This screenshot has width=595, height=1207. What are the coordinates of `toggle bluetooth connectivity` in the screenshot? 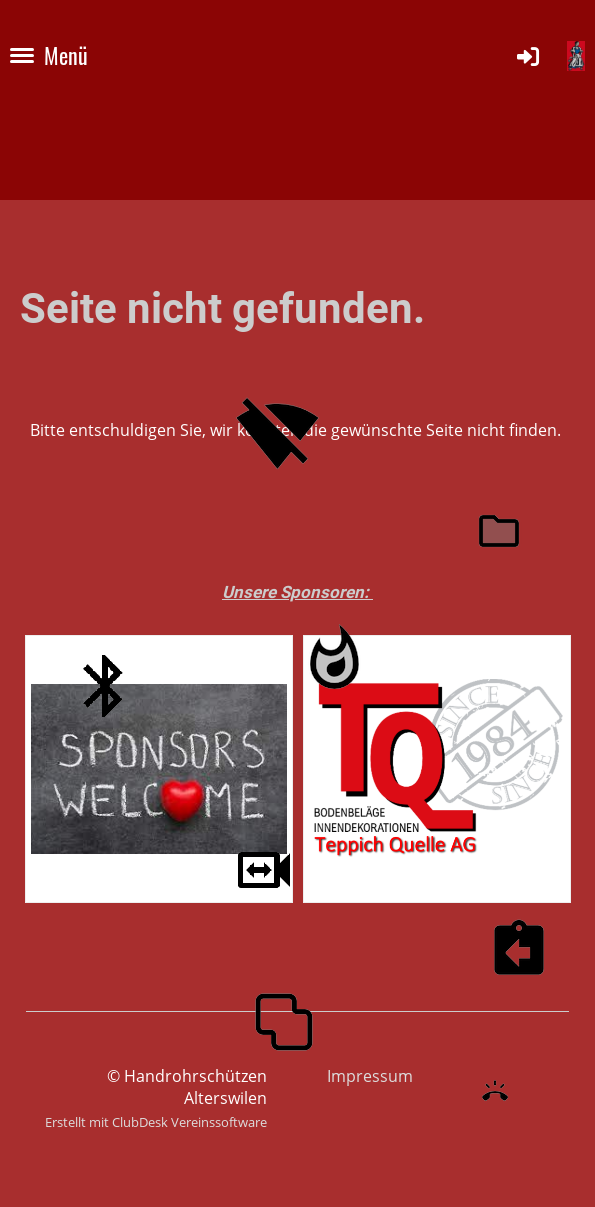 It's located at (105, 686).